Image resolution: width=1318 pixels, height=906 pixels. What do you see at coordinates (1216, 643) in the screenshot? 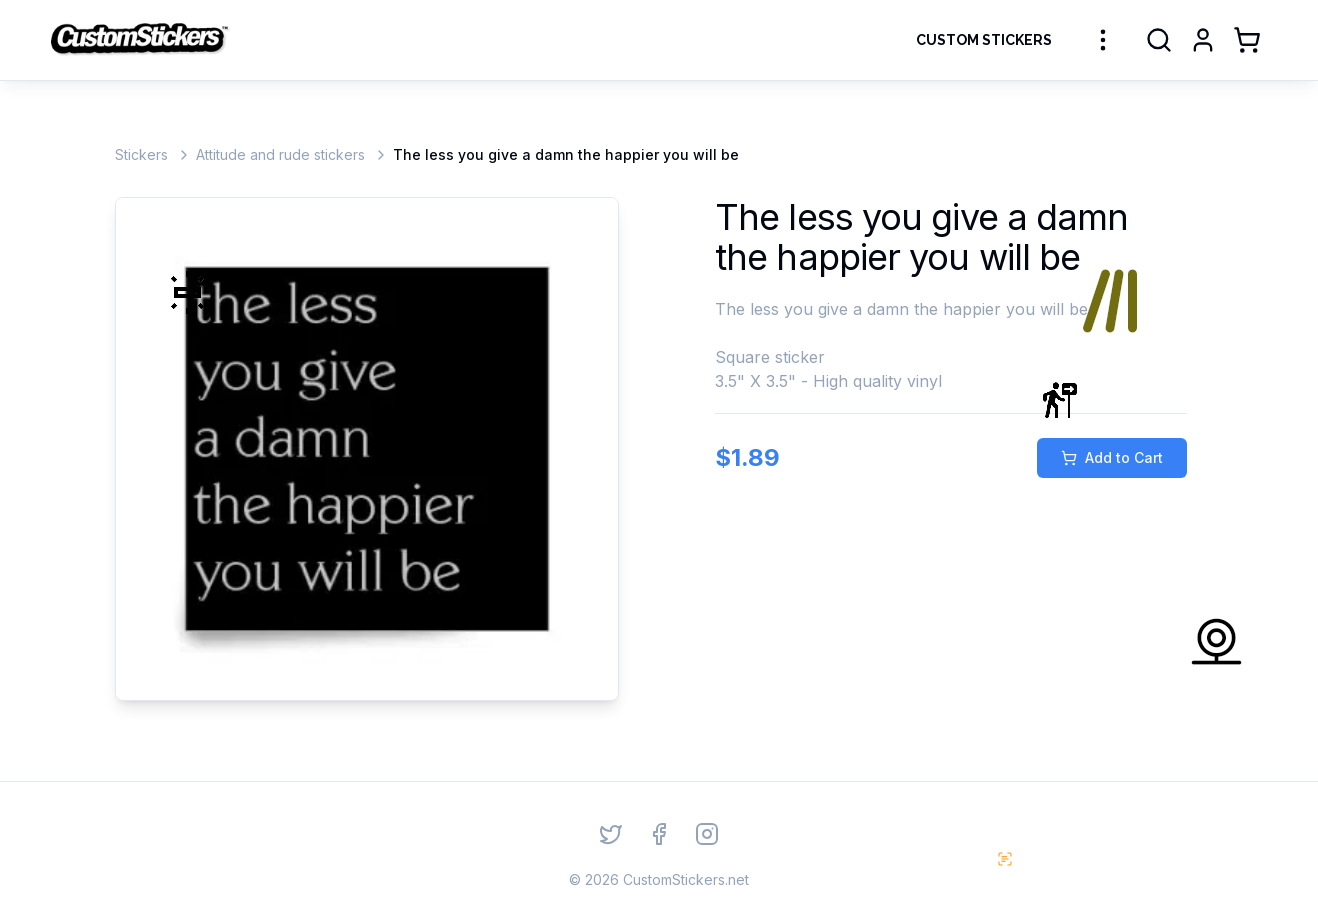
I see `enable webcam or video camera` at bounding box center [1216, 643].